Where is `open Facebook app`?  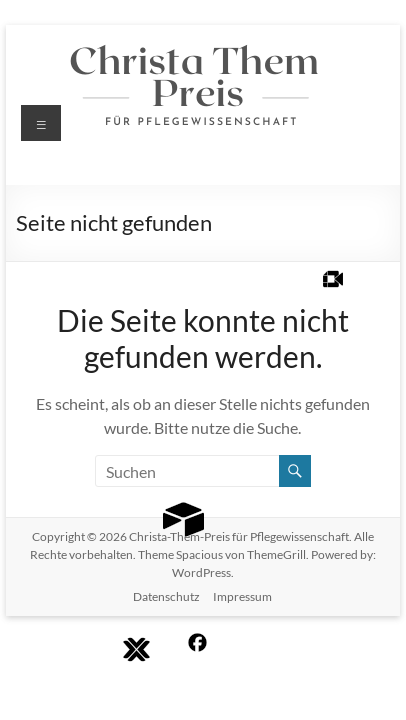 open Facebook app is located at coordinates (197, 642).